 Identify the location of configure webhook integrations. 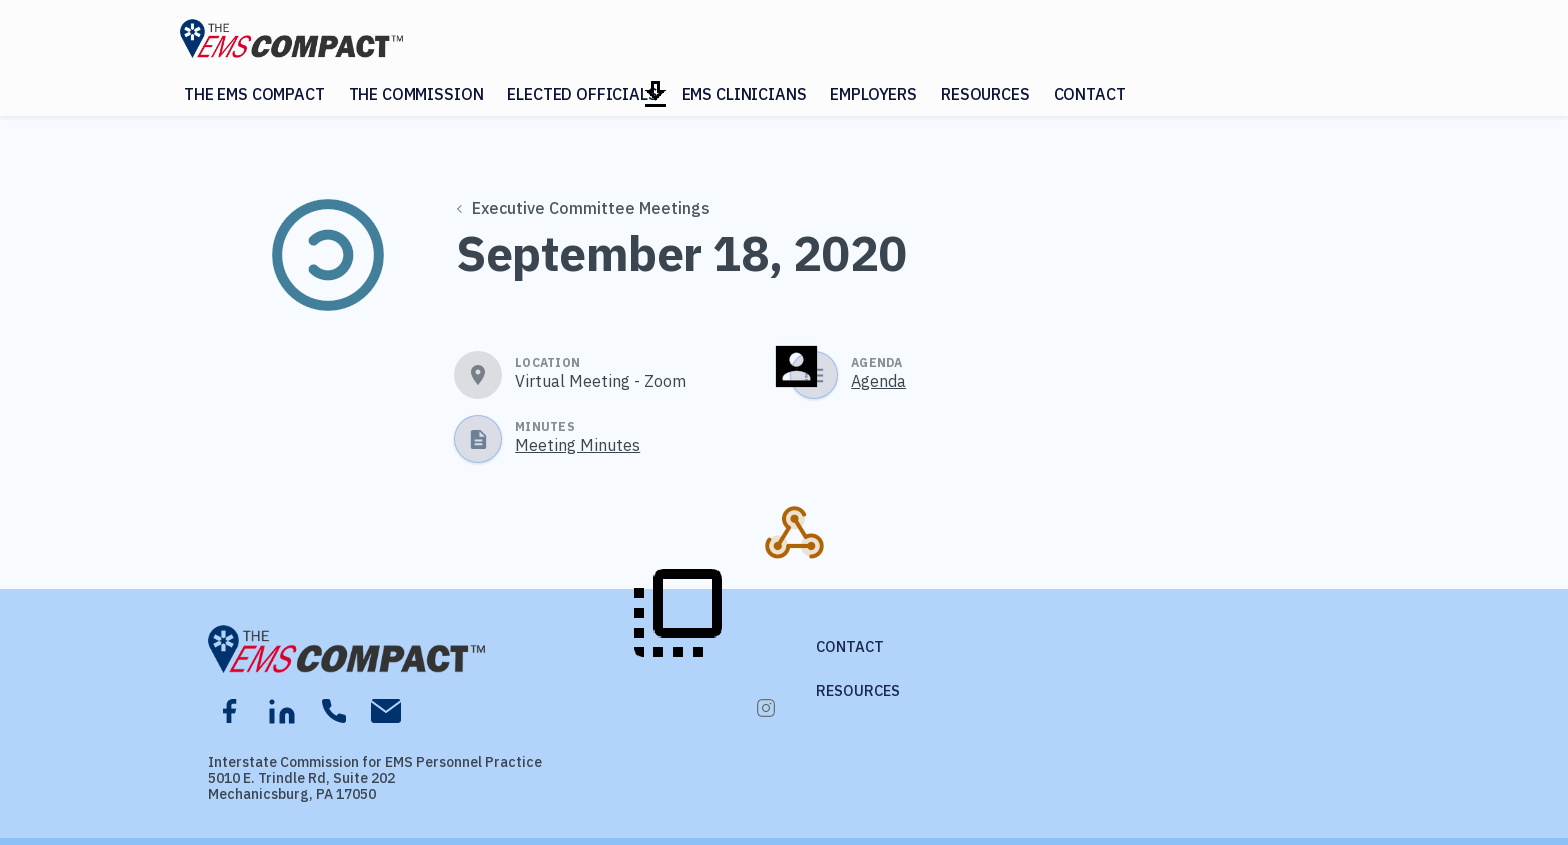
(794, 535).